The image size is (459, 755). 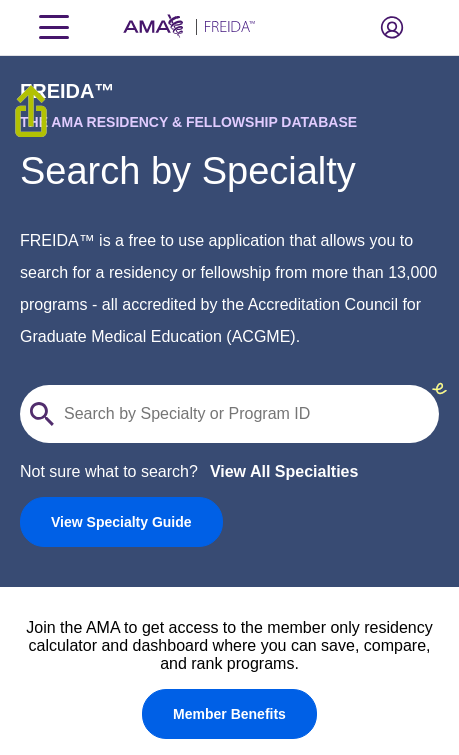 What do you see at coordinates (31, 111) in the screenshot?
I see `share this content` at bounding box center [31, 111].